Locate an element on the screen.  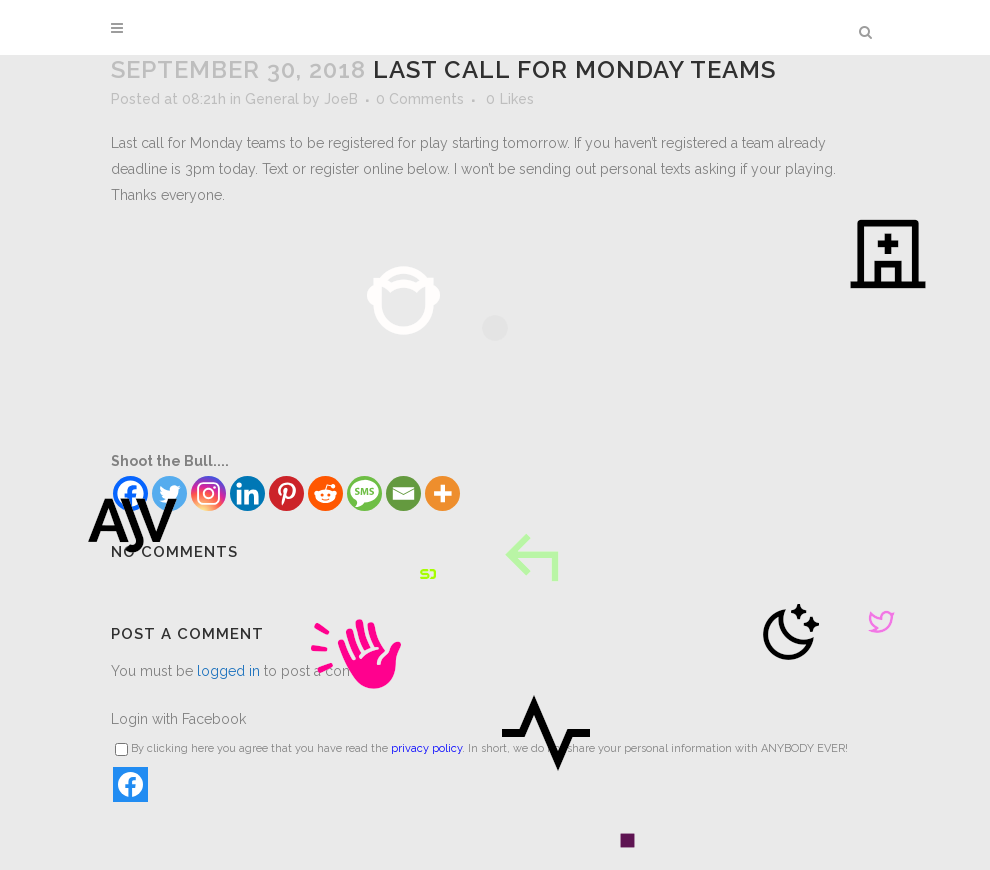
toggle dark mode or night theme is located at coordinates (788, 634).